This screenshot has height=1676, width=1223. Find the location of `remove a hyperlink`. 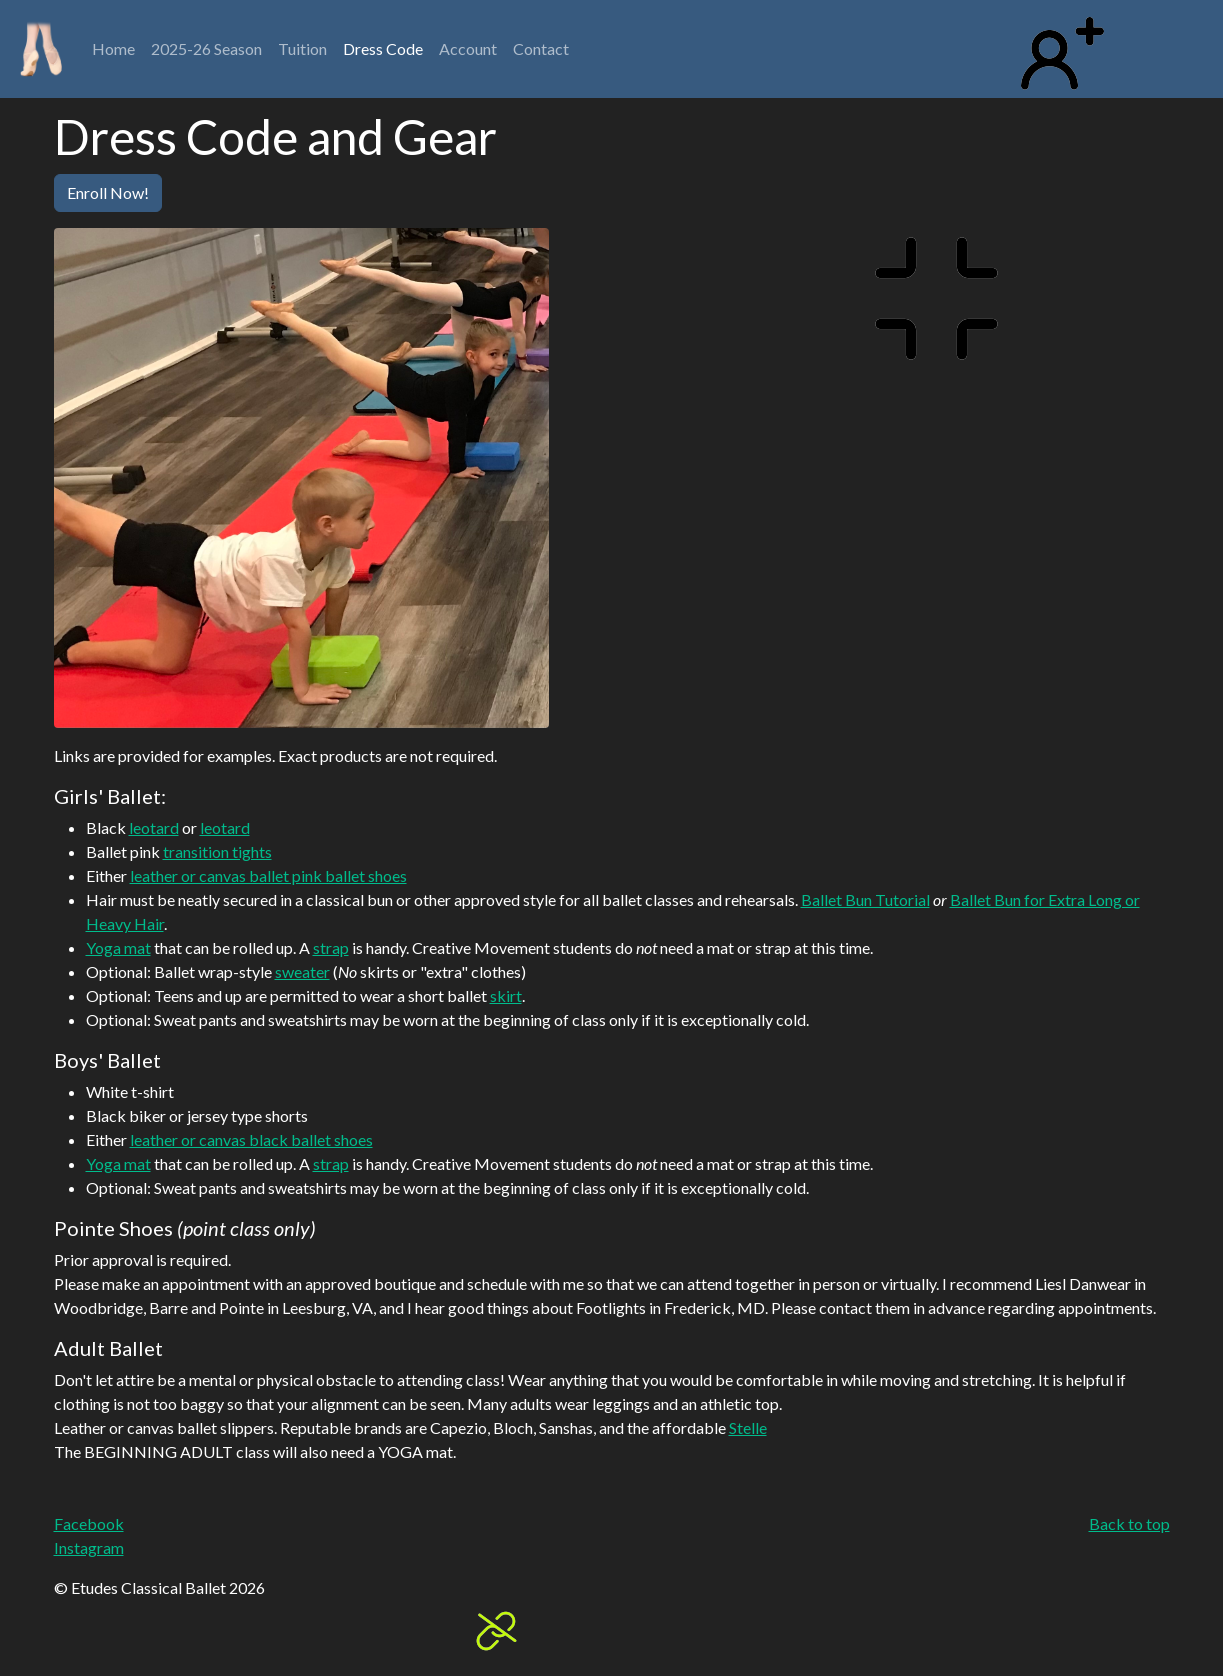

remove a hyperlink is located at coordinates (496, 1631).